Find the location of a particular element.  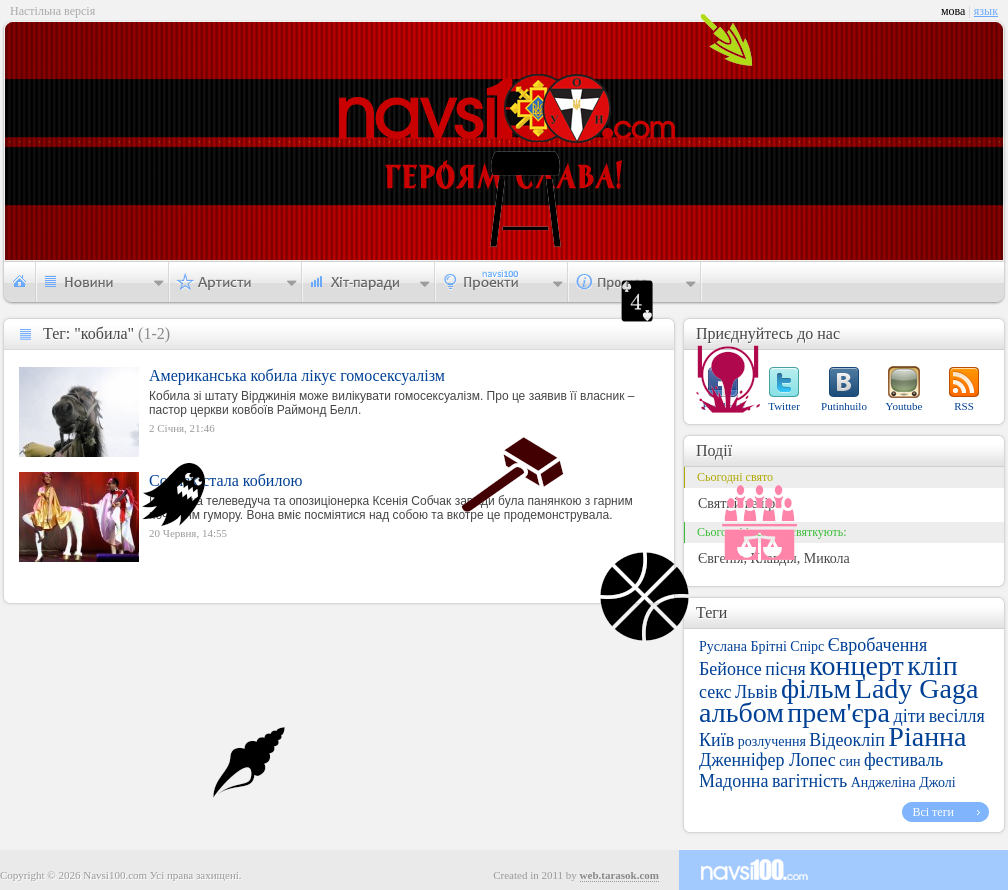

access basketball or sports content is located at coordinates (644, 596).